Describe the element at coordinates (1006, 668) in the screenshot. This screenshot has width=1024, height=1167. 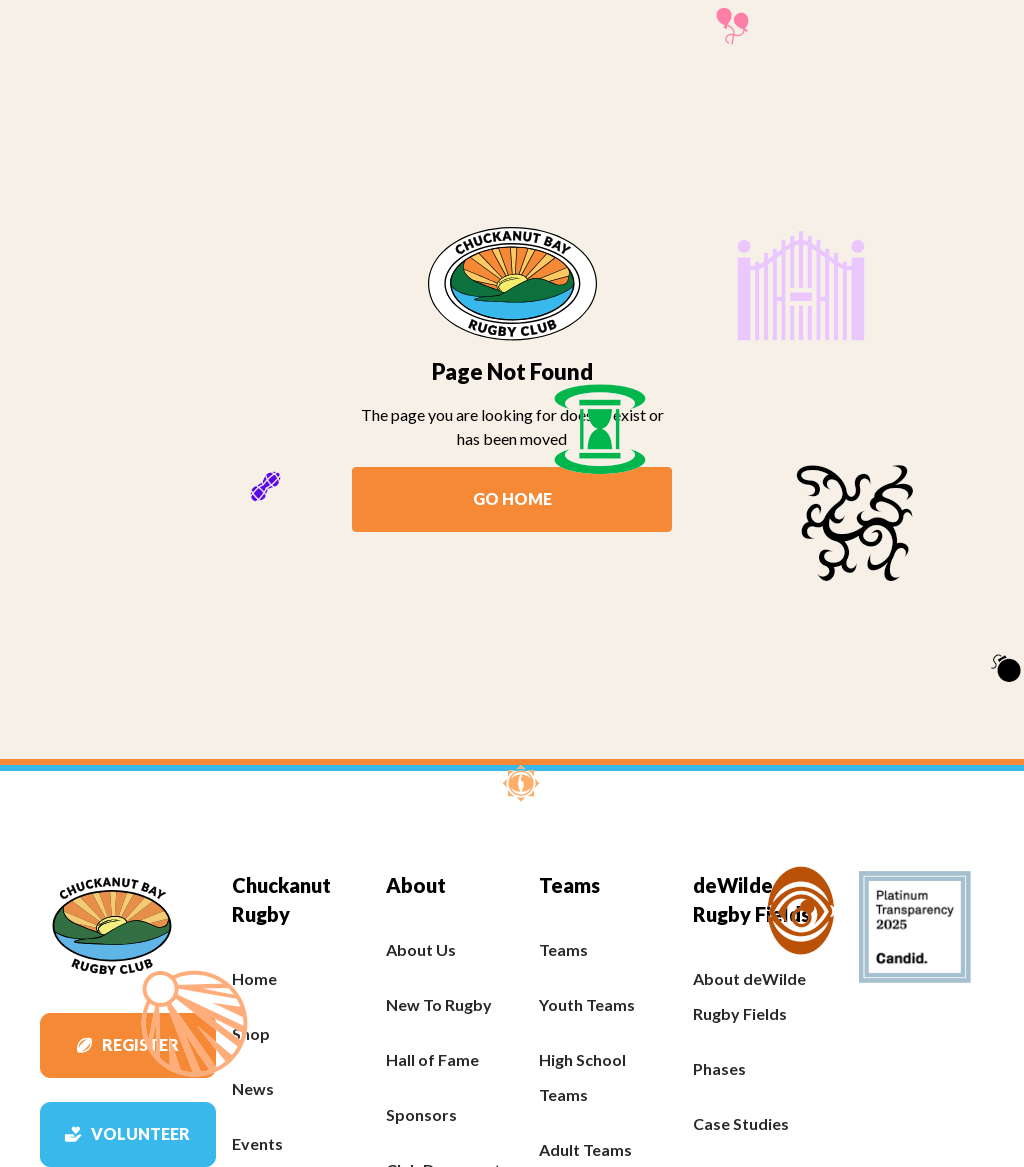
I see `an inactive or disarmed bomb item` at that location.